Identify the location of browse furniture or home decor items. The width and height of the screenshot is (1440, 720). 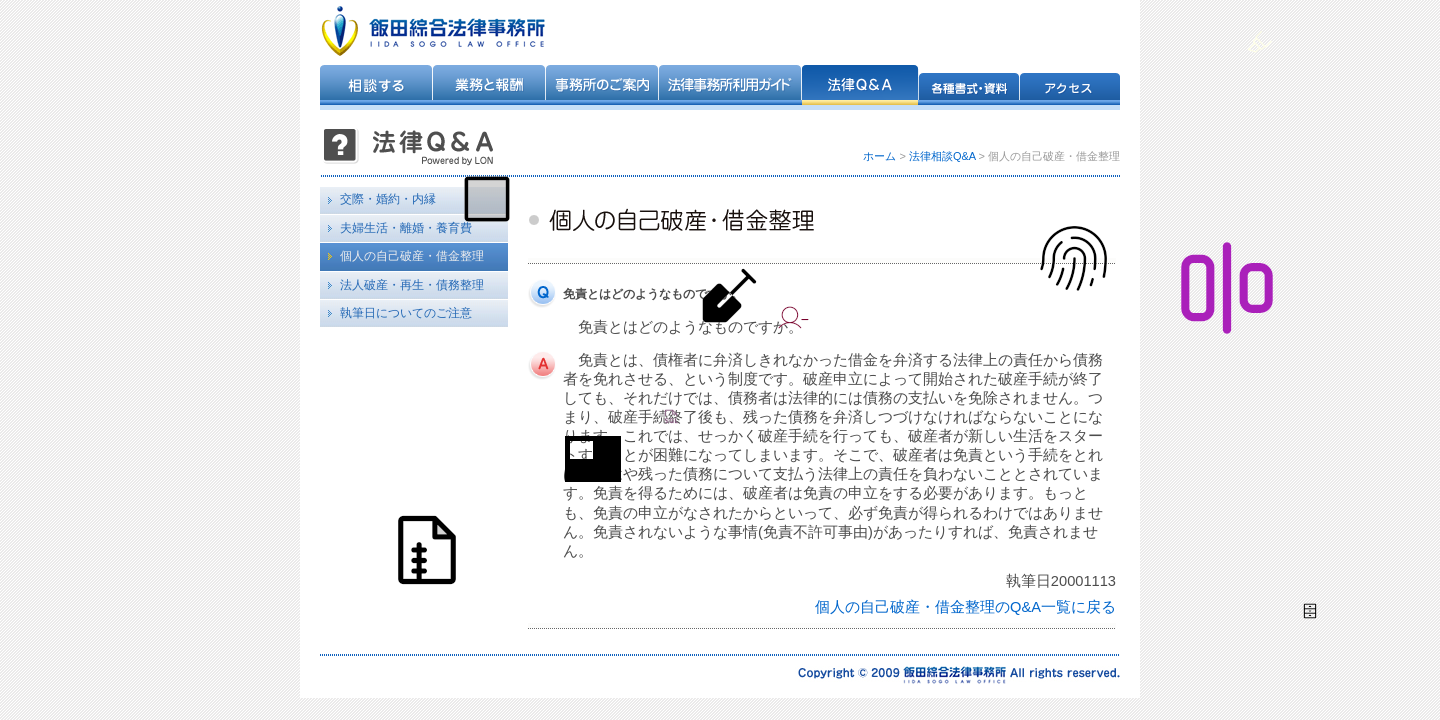
(1310, 611).